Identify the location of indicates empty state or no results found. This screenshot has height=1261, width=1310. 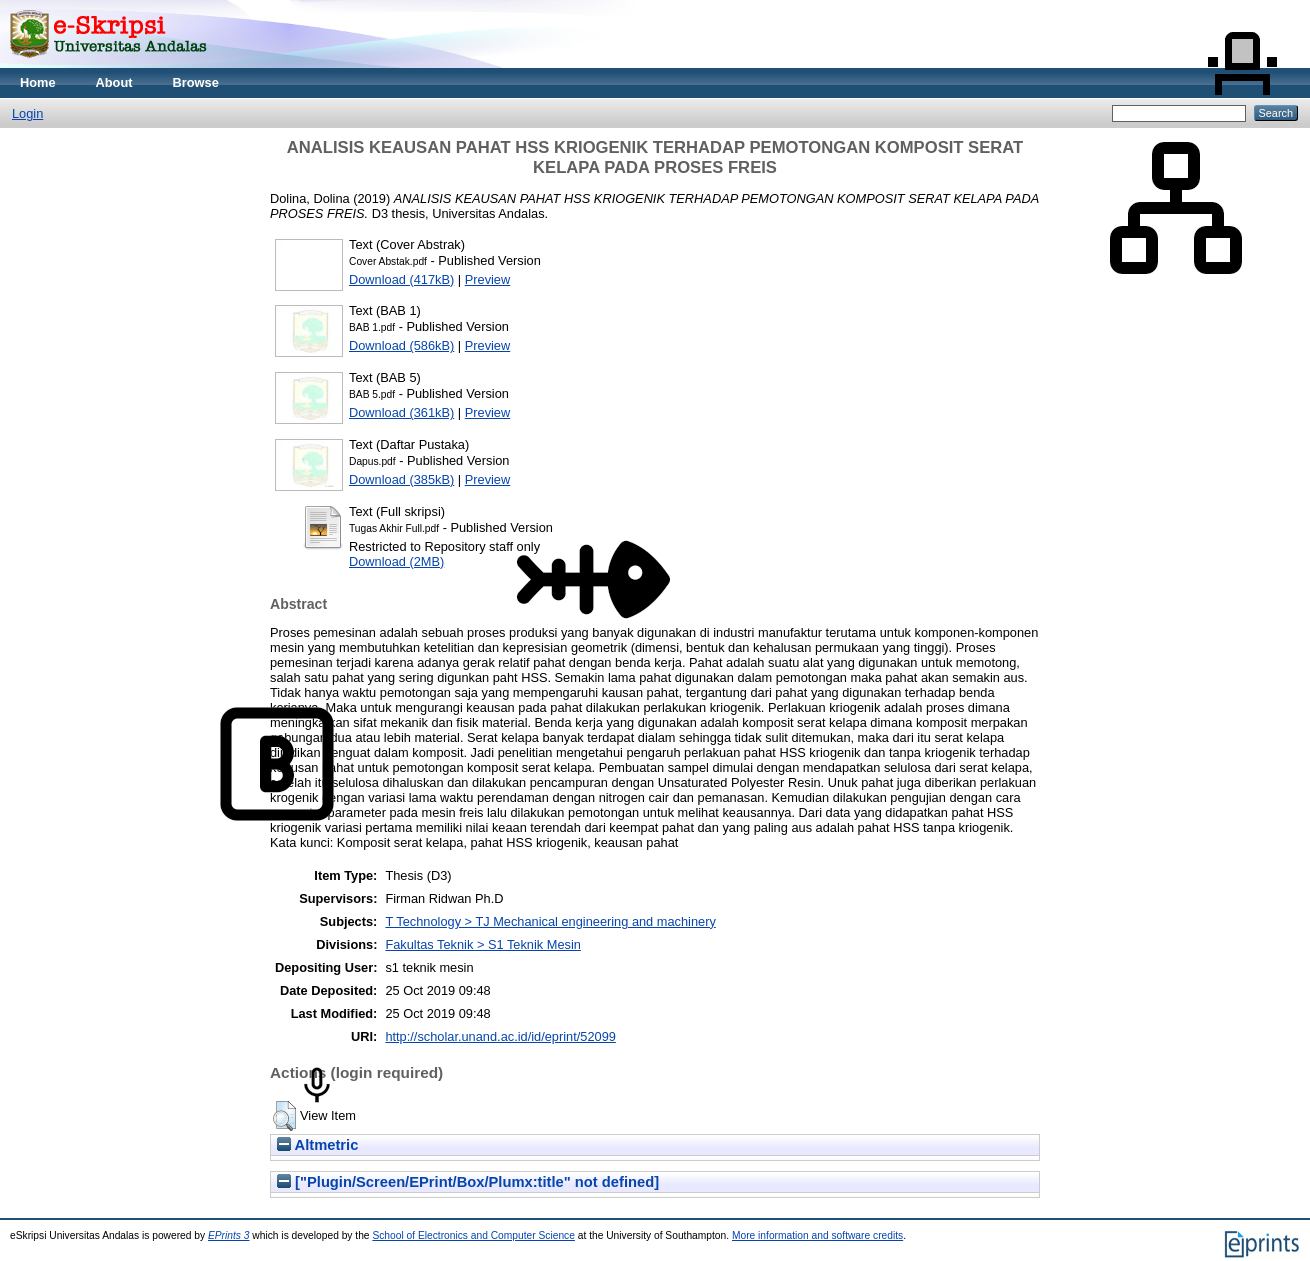
(593, 579).